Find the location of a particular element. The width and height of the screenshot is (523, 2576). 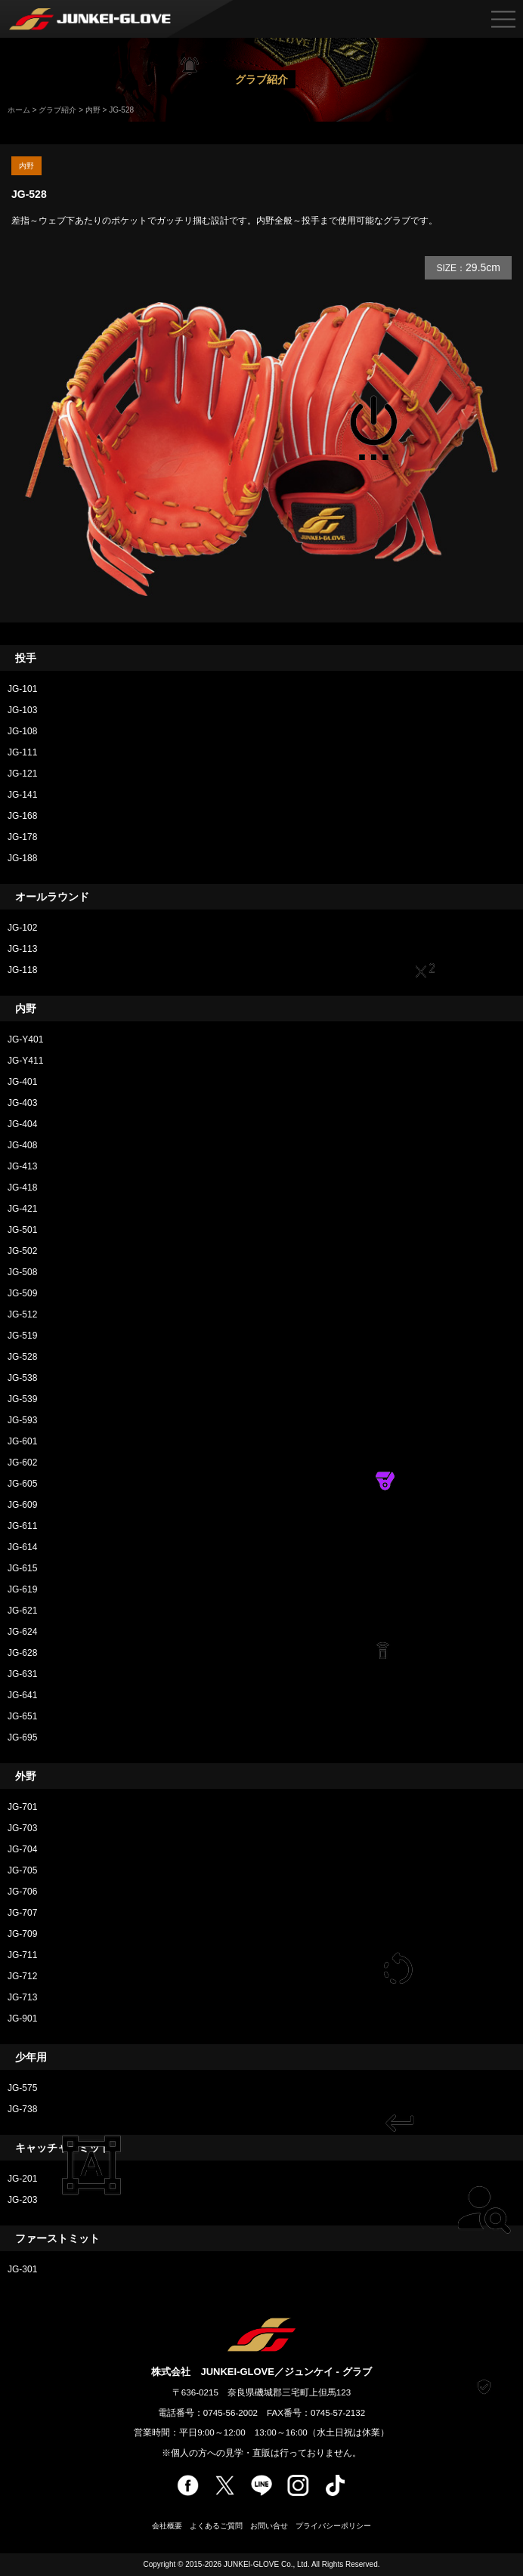

search for a person or contact is located at coordinates (484, 2207).